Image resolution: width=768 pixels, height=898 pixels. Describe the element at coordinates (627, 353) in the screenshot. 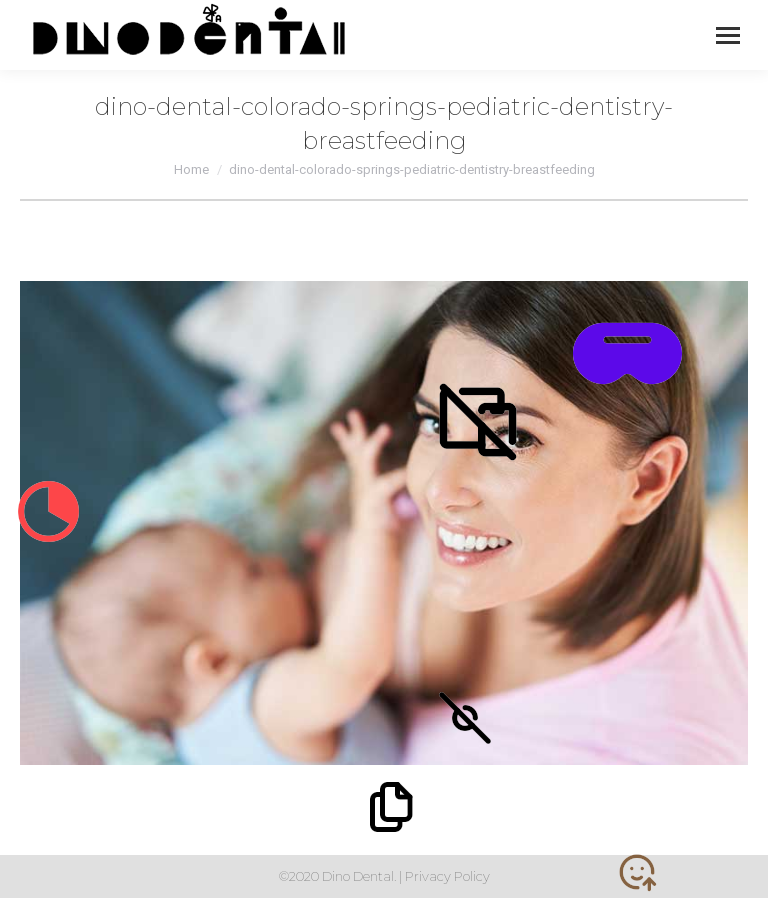

I see `access virtual reality or AR settings` at that location.